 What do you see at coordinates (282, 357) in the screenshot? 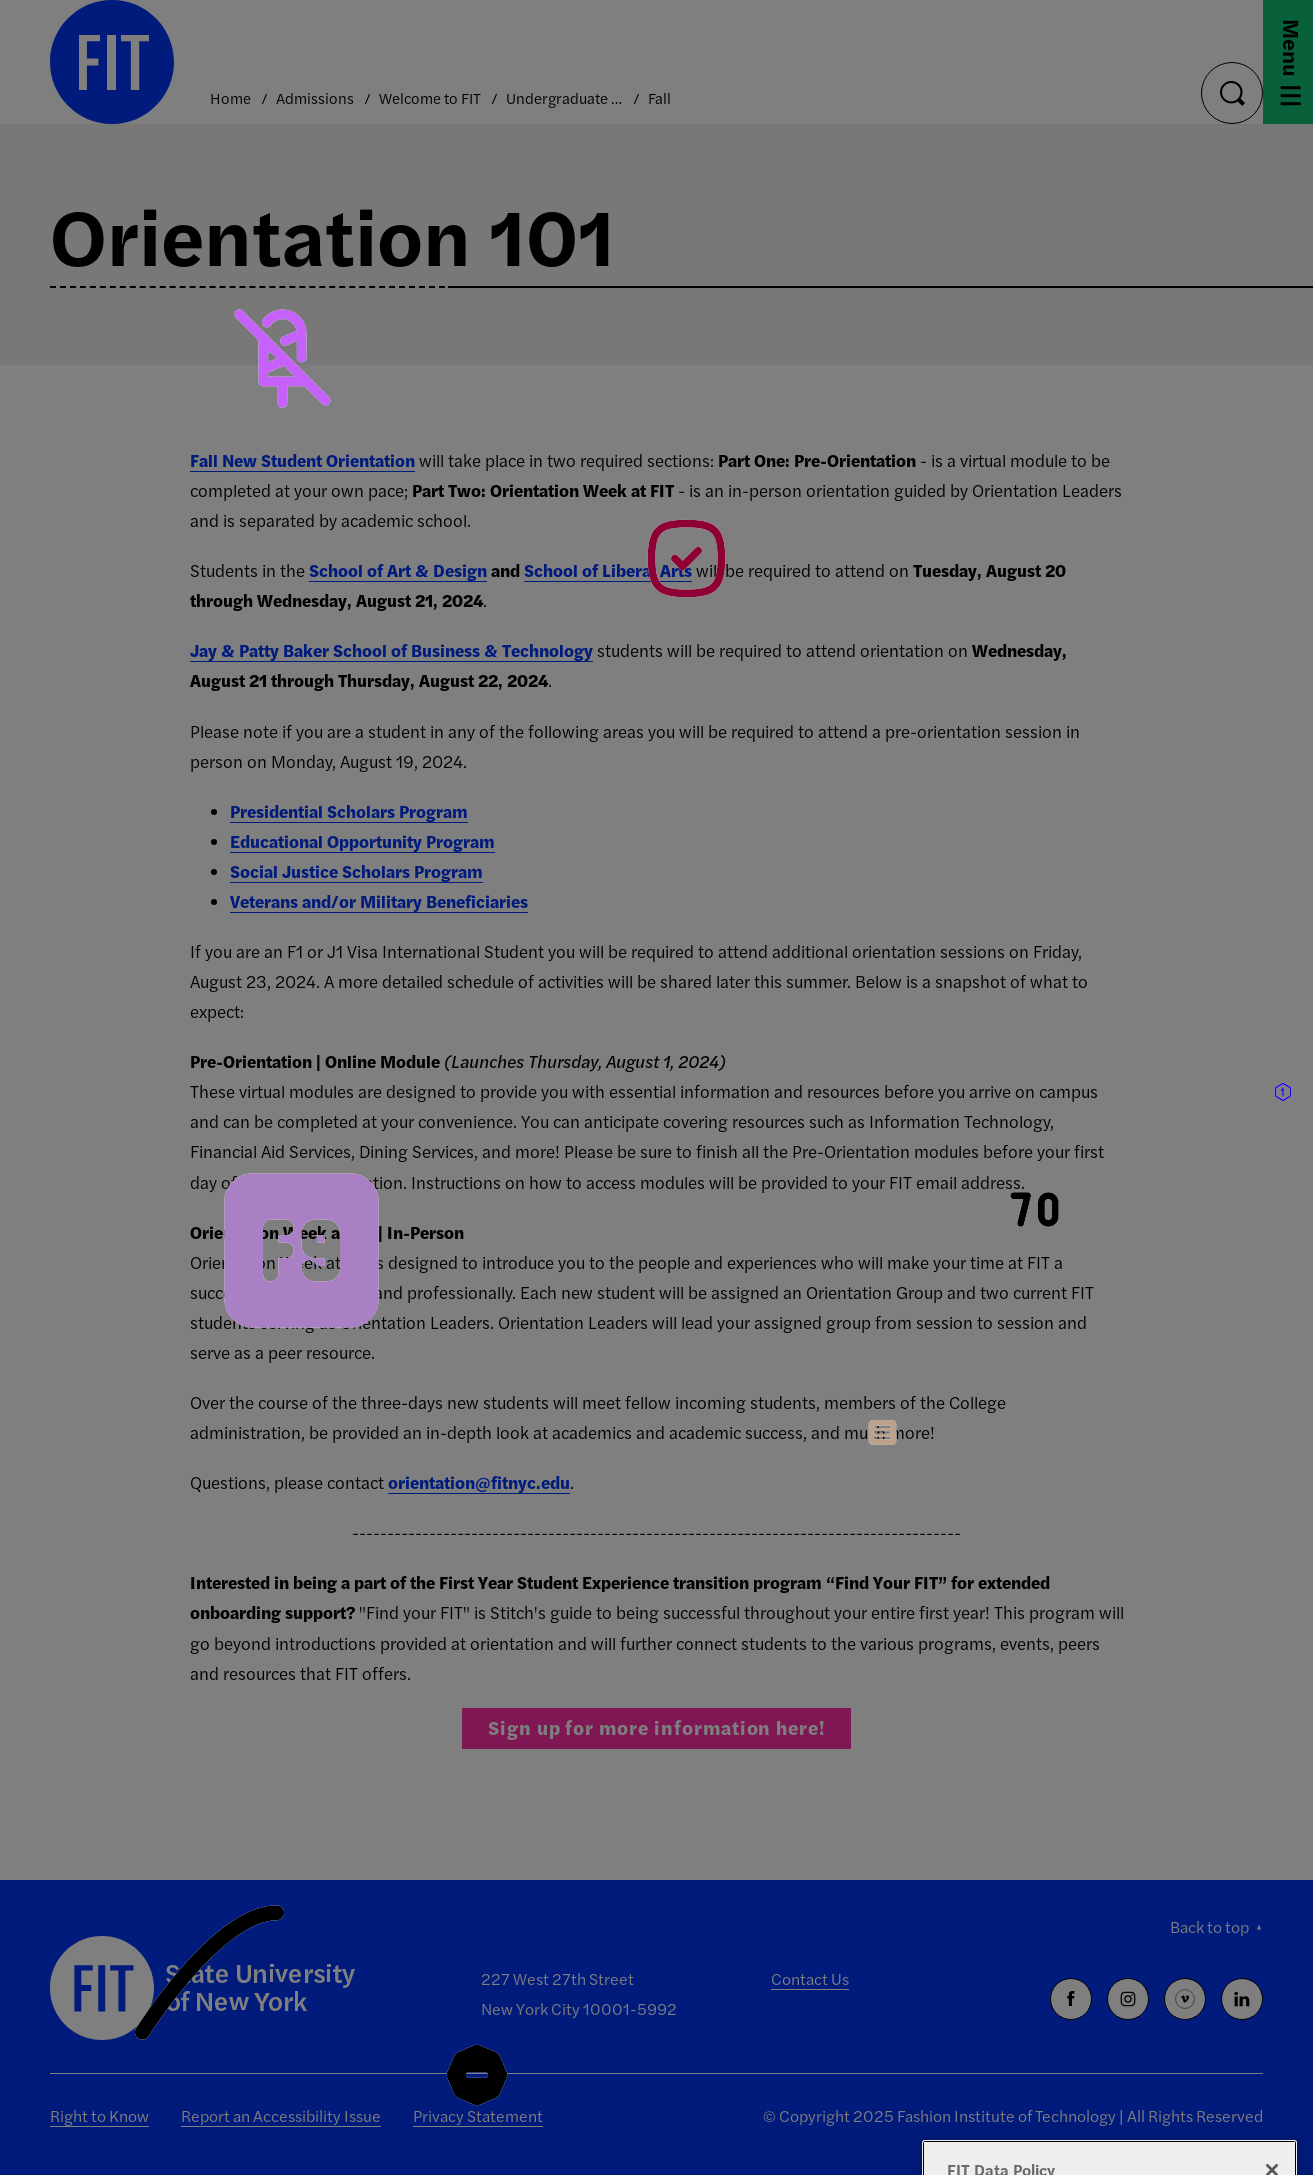
I see `ice cream unavailable or sold out` at bounding box center [282, 357].